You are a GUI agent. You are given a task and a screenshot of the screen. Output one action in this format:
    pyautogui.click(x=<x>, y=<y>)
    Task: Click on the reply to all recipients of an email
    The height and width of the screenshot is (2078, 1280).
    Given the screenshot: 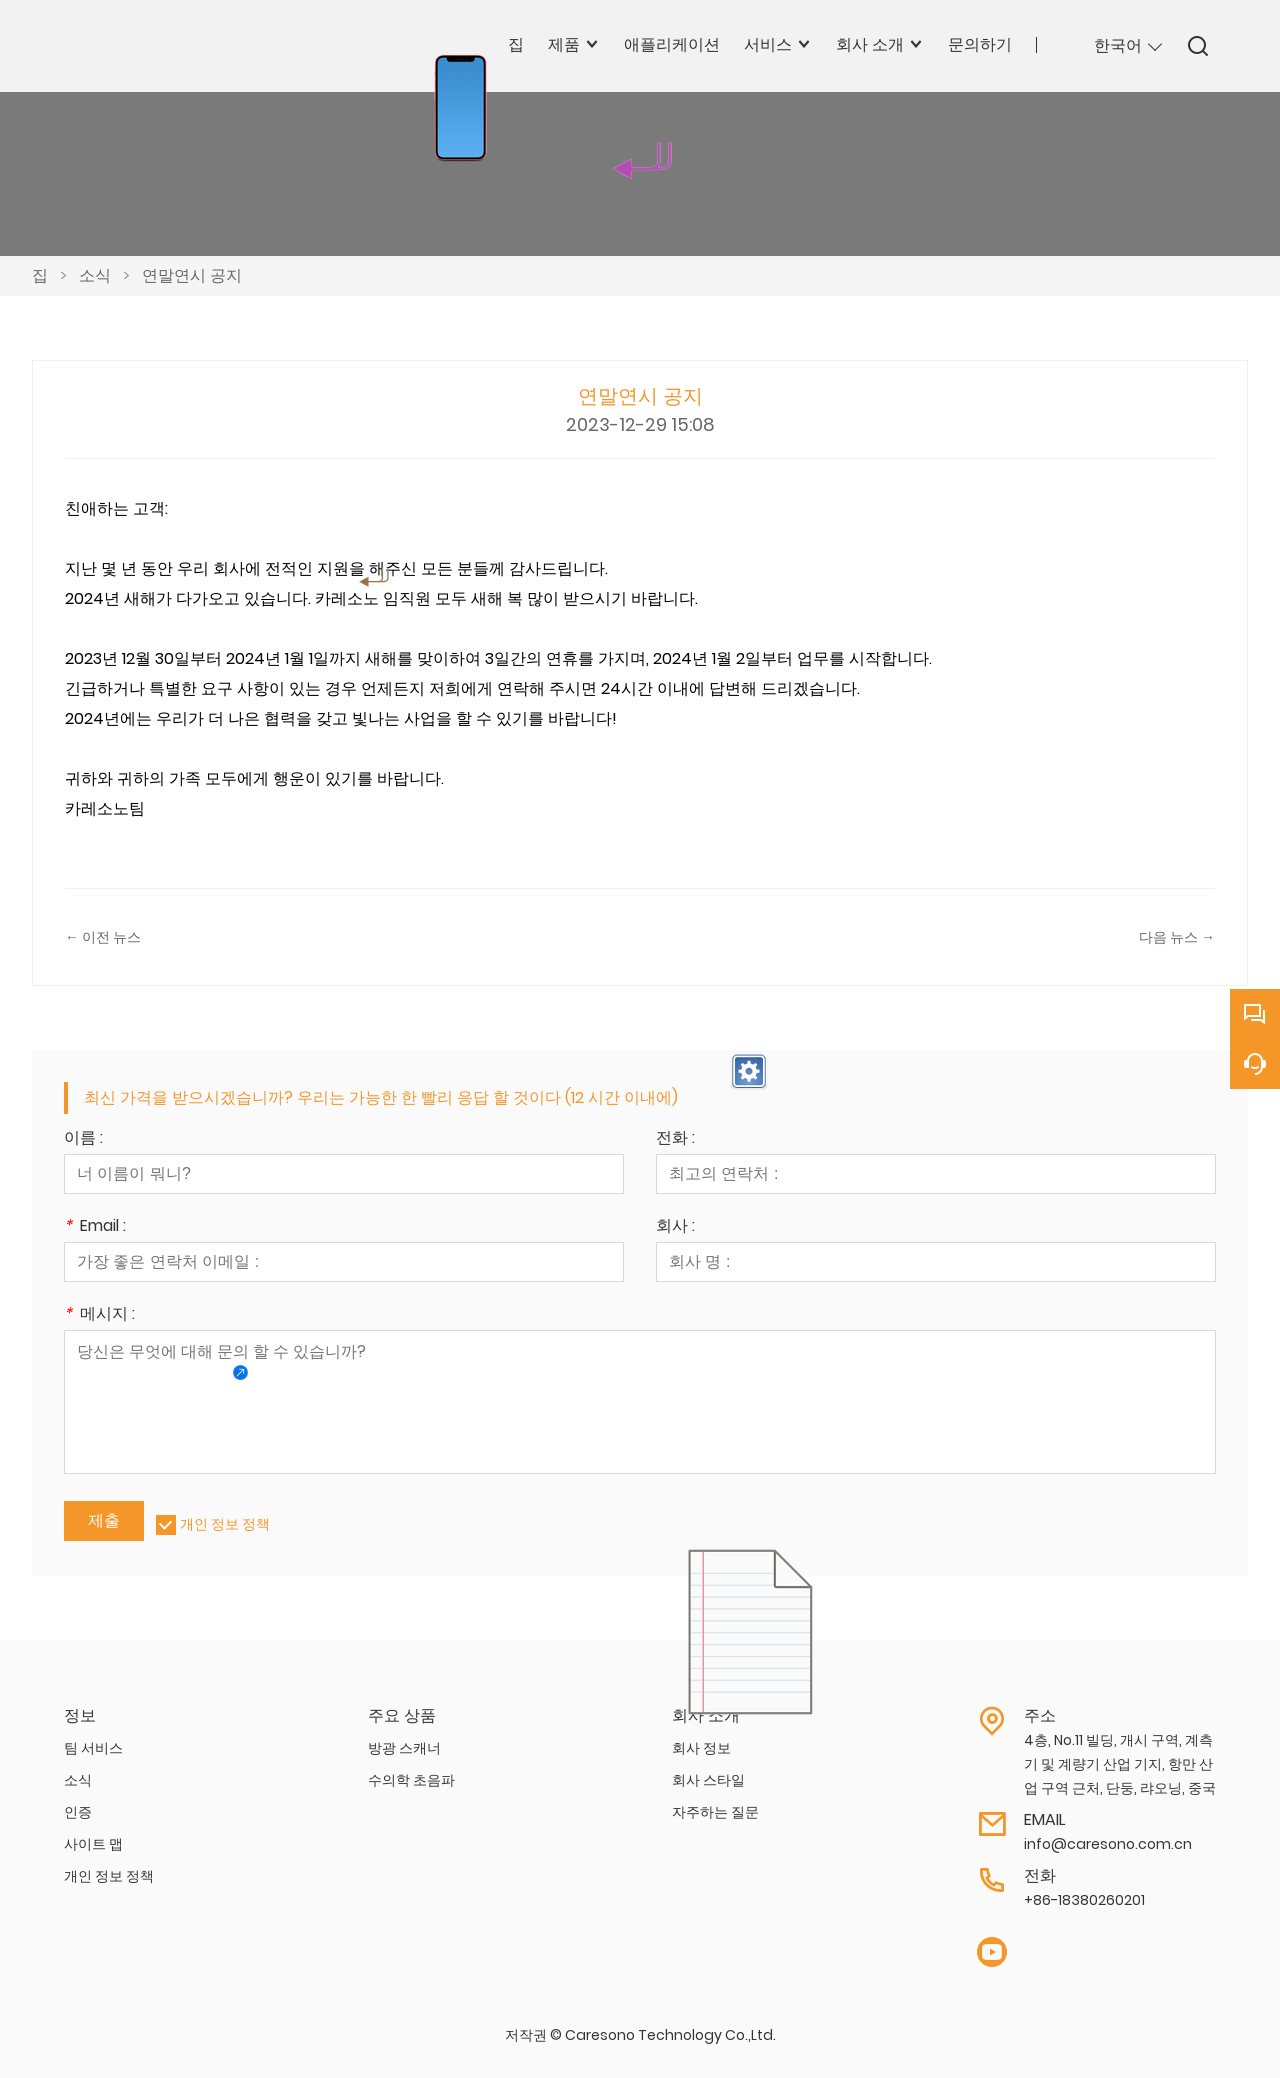 What is the action you would take?
    pyautogui.click(x=373, y=575)
    